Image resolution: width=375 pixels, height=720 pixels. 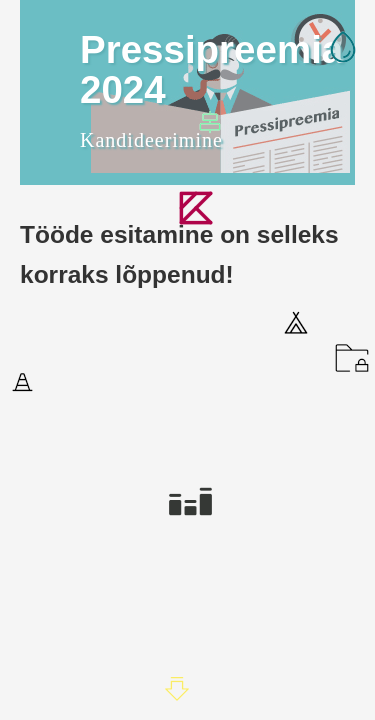 I want to click on view camping or outdoor accommodations, so click(x=296, y=324).